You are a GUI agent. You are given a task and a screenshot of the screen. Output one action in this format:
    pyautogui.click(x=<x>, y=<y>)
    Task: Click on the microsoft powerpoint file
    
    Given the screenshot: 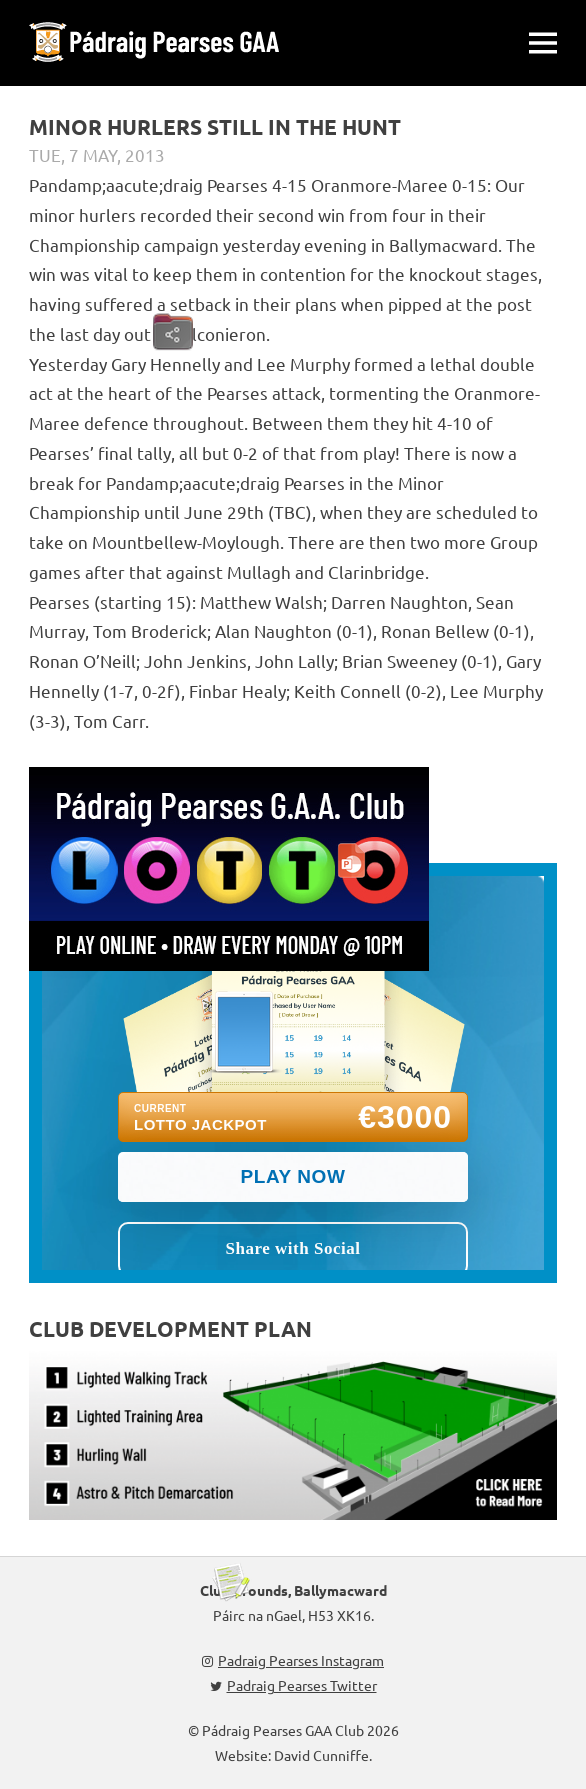 What is the action you would take?
    pyautogui.click(x=351, y=860)
    